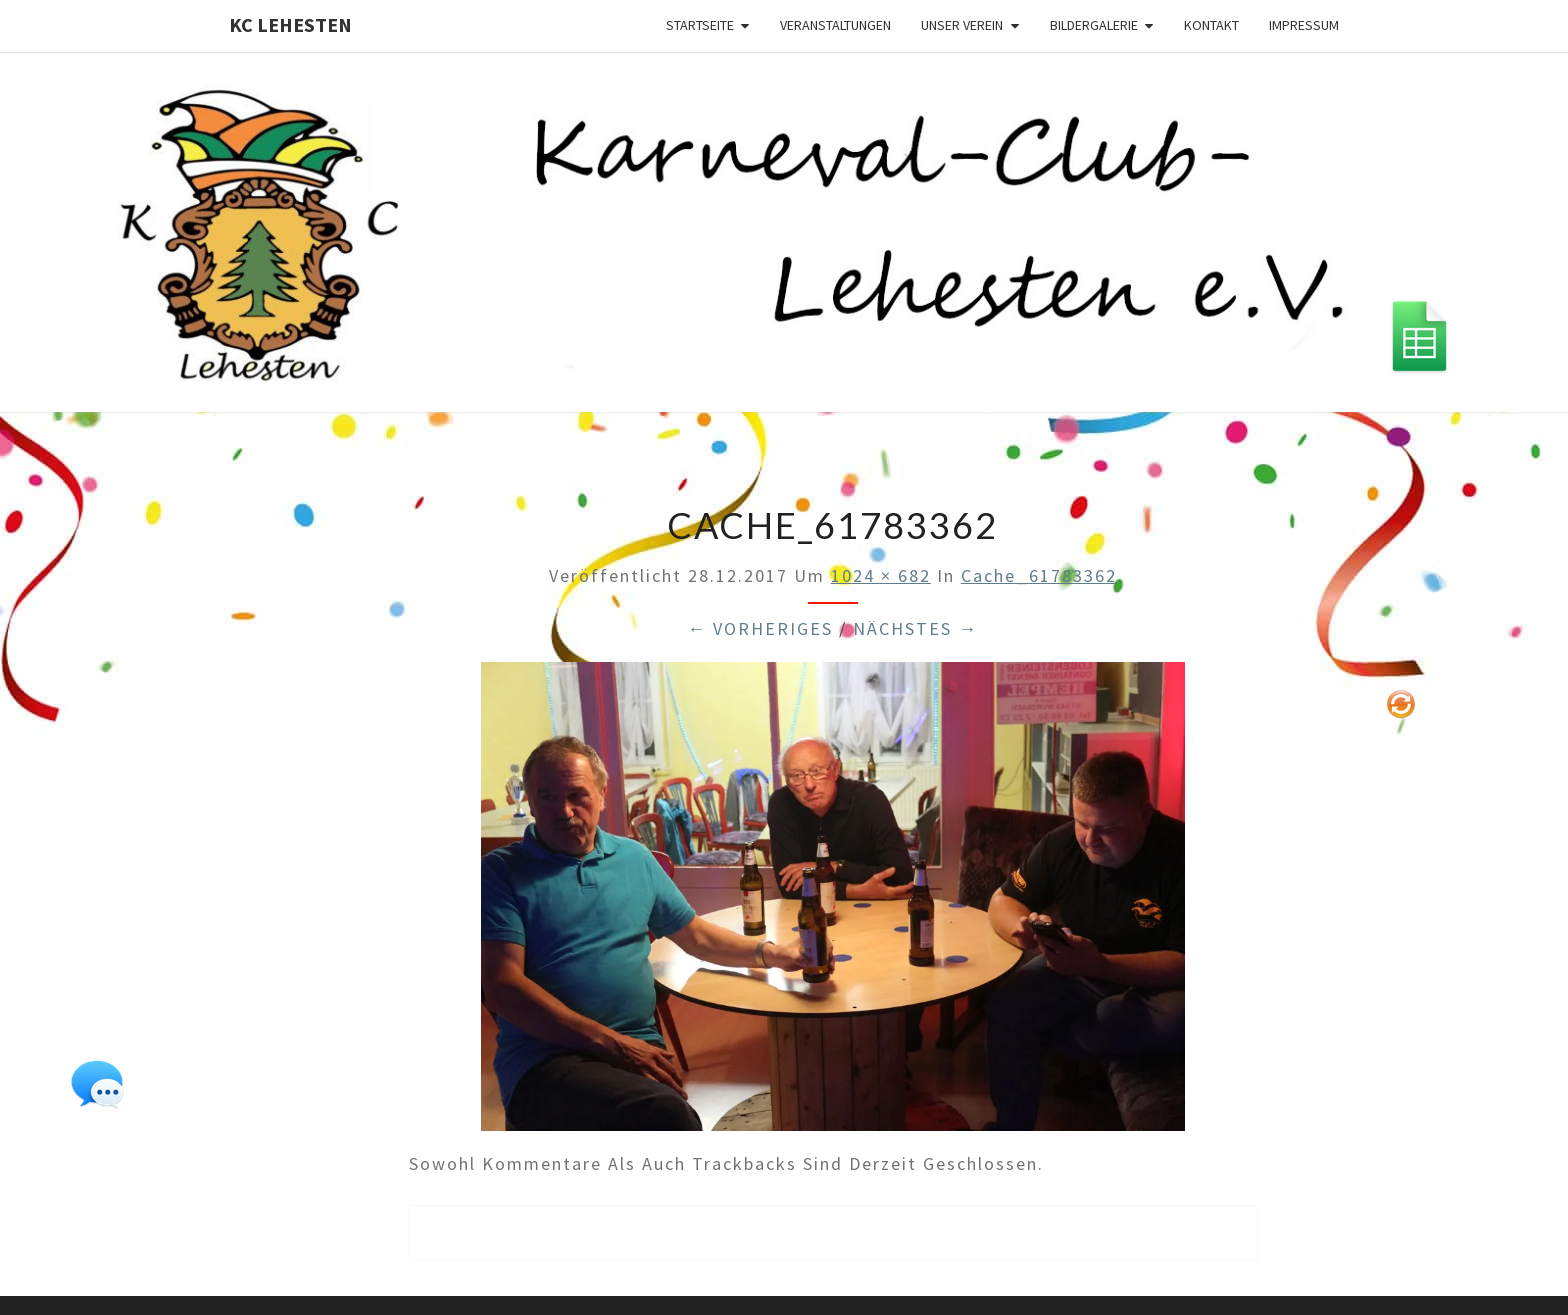 This screenshot has width=1568, height=1315. Describe the element at coordinates (1419, 337) in the screenshot. I see `open a google sheets document` at that location.